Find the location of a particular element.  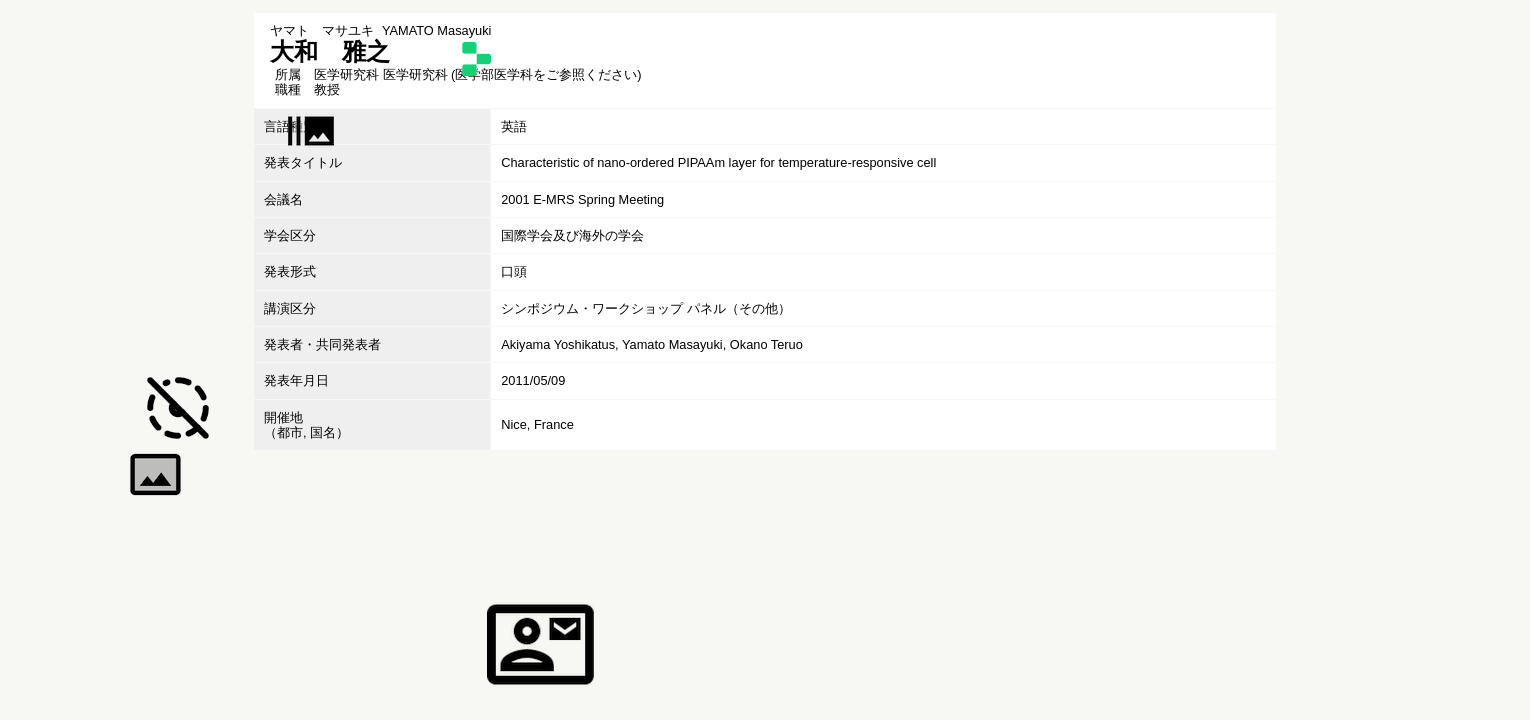

view contact's email information is located at coordinates (540, 644).